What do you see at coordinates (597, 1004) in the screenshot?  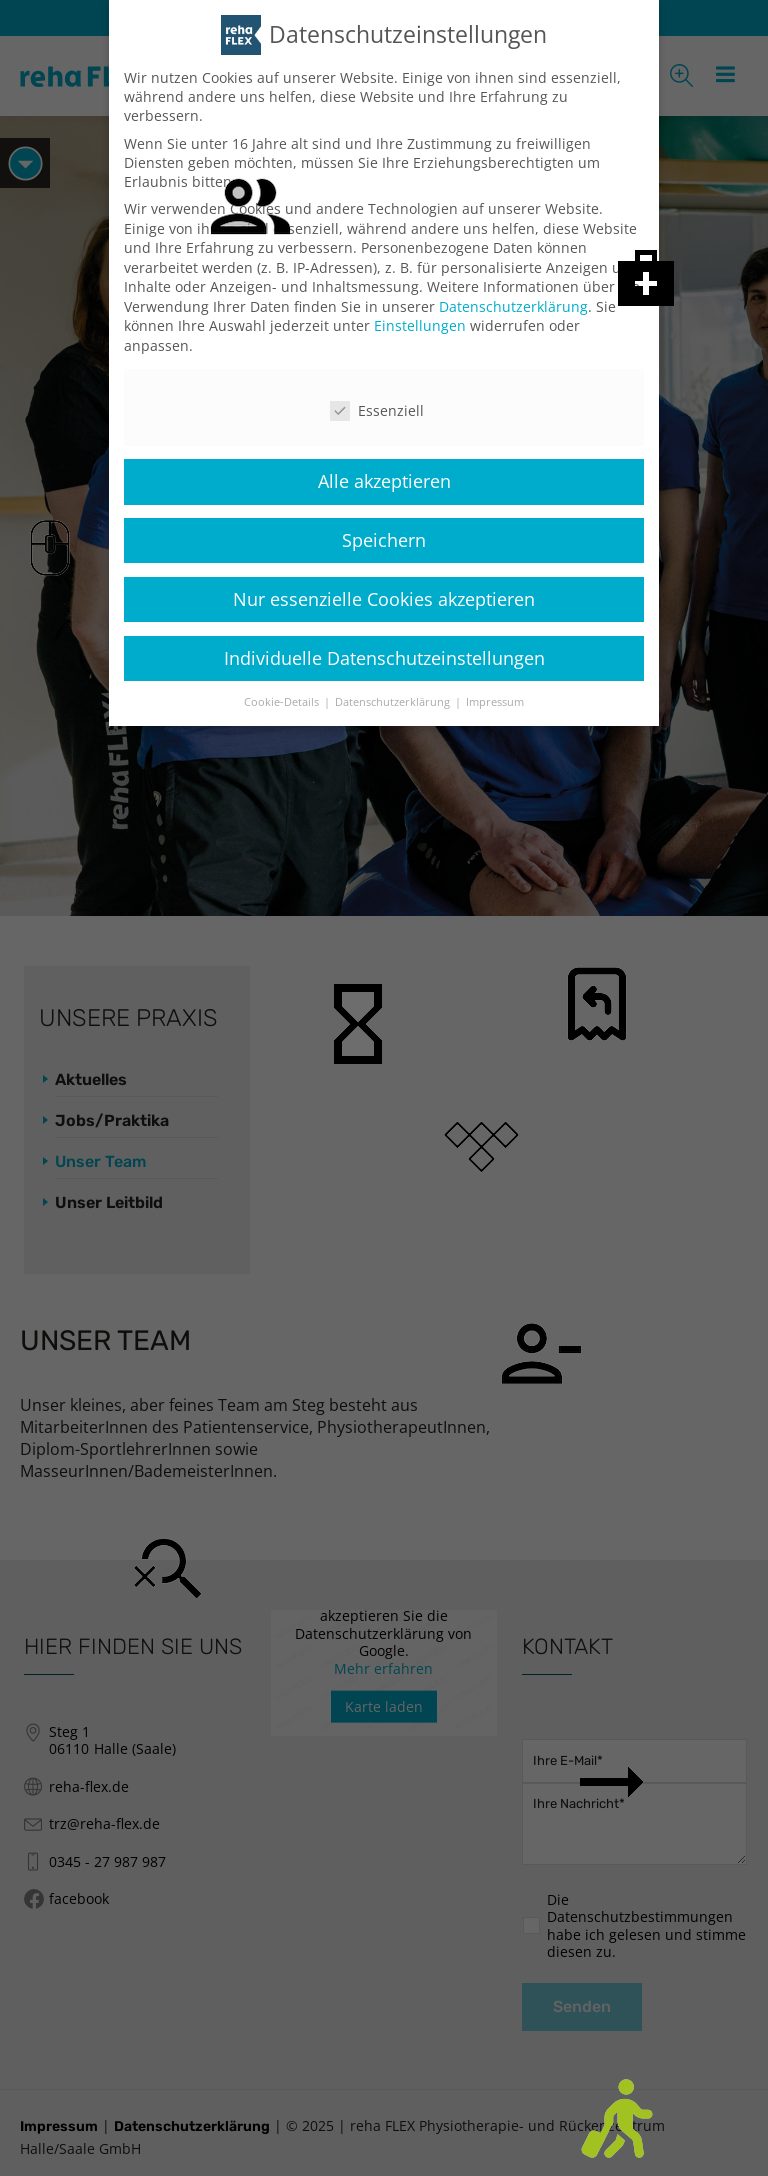 I see `request a refund for a purchase` at bounding box center [597, 1004].